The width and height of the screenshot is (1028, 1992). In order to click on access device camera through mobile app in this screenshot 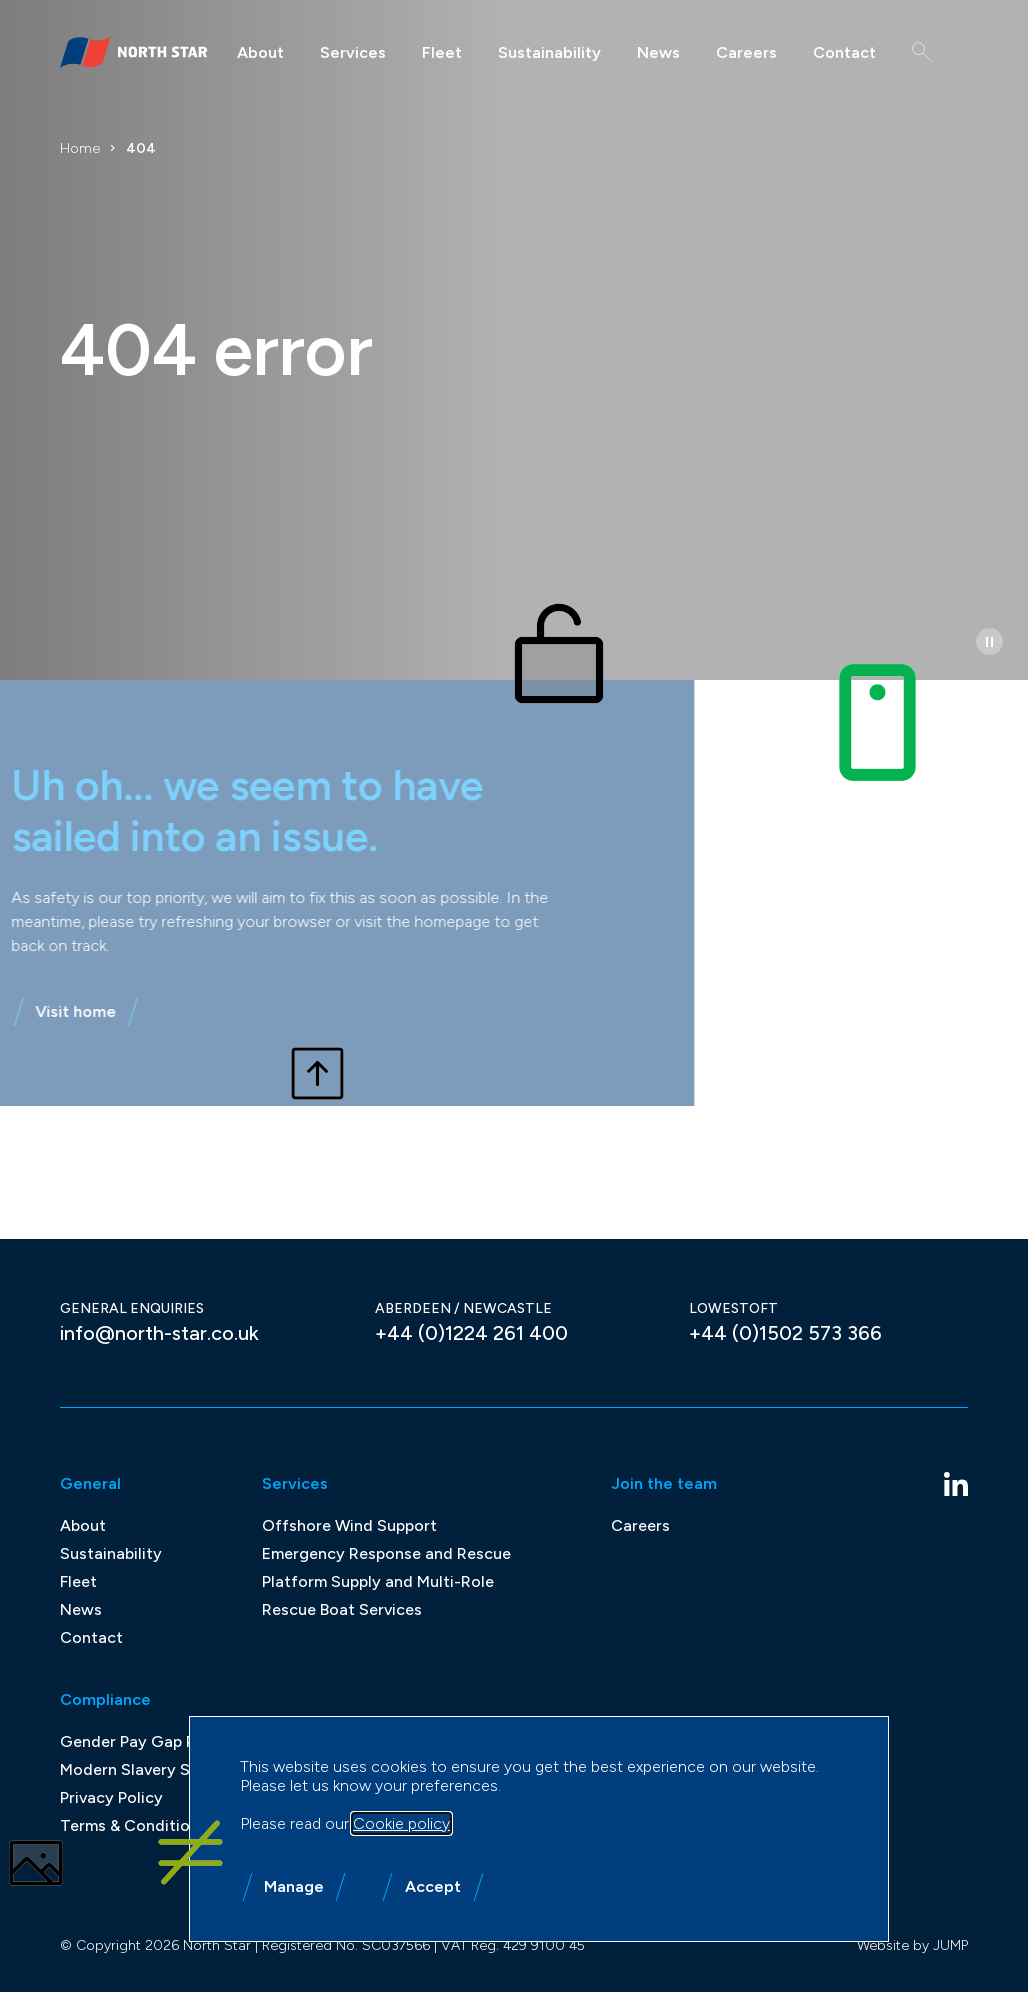, I will do `click(877, 722)`.